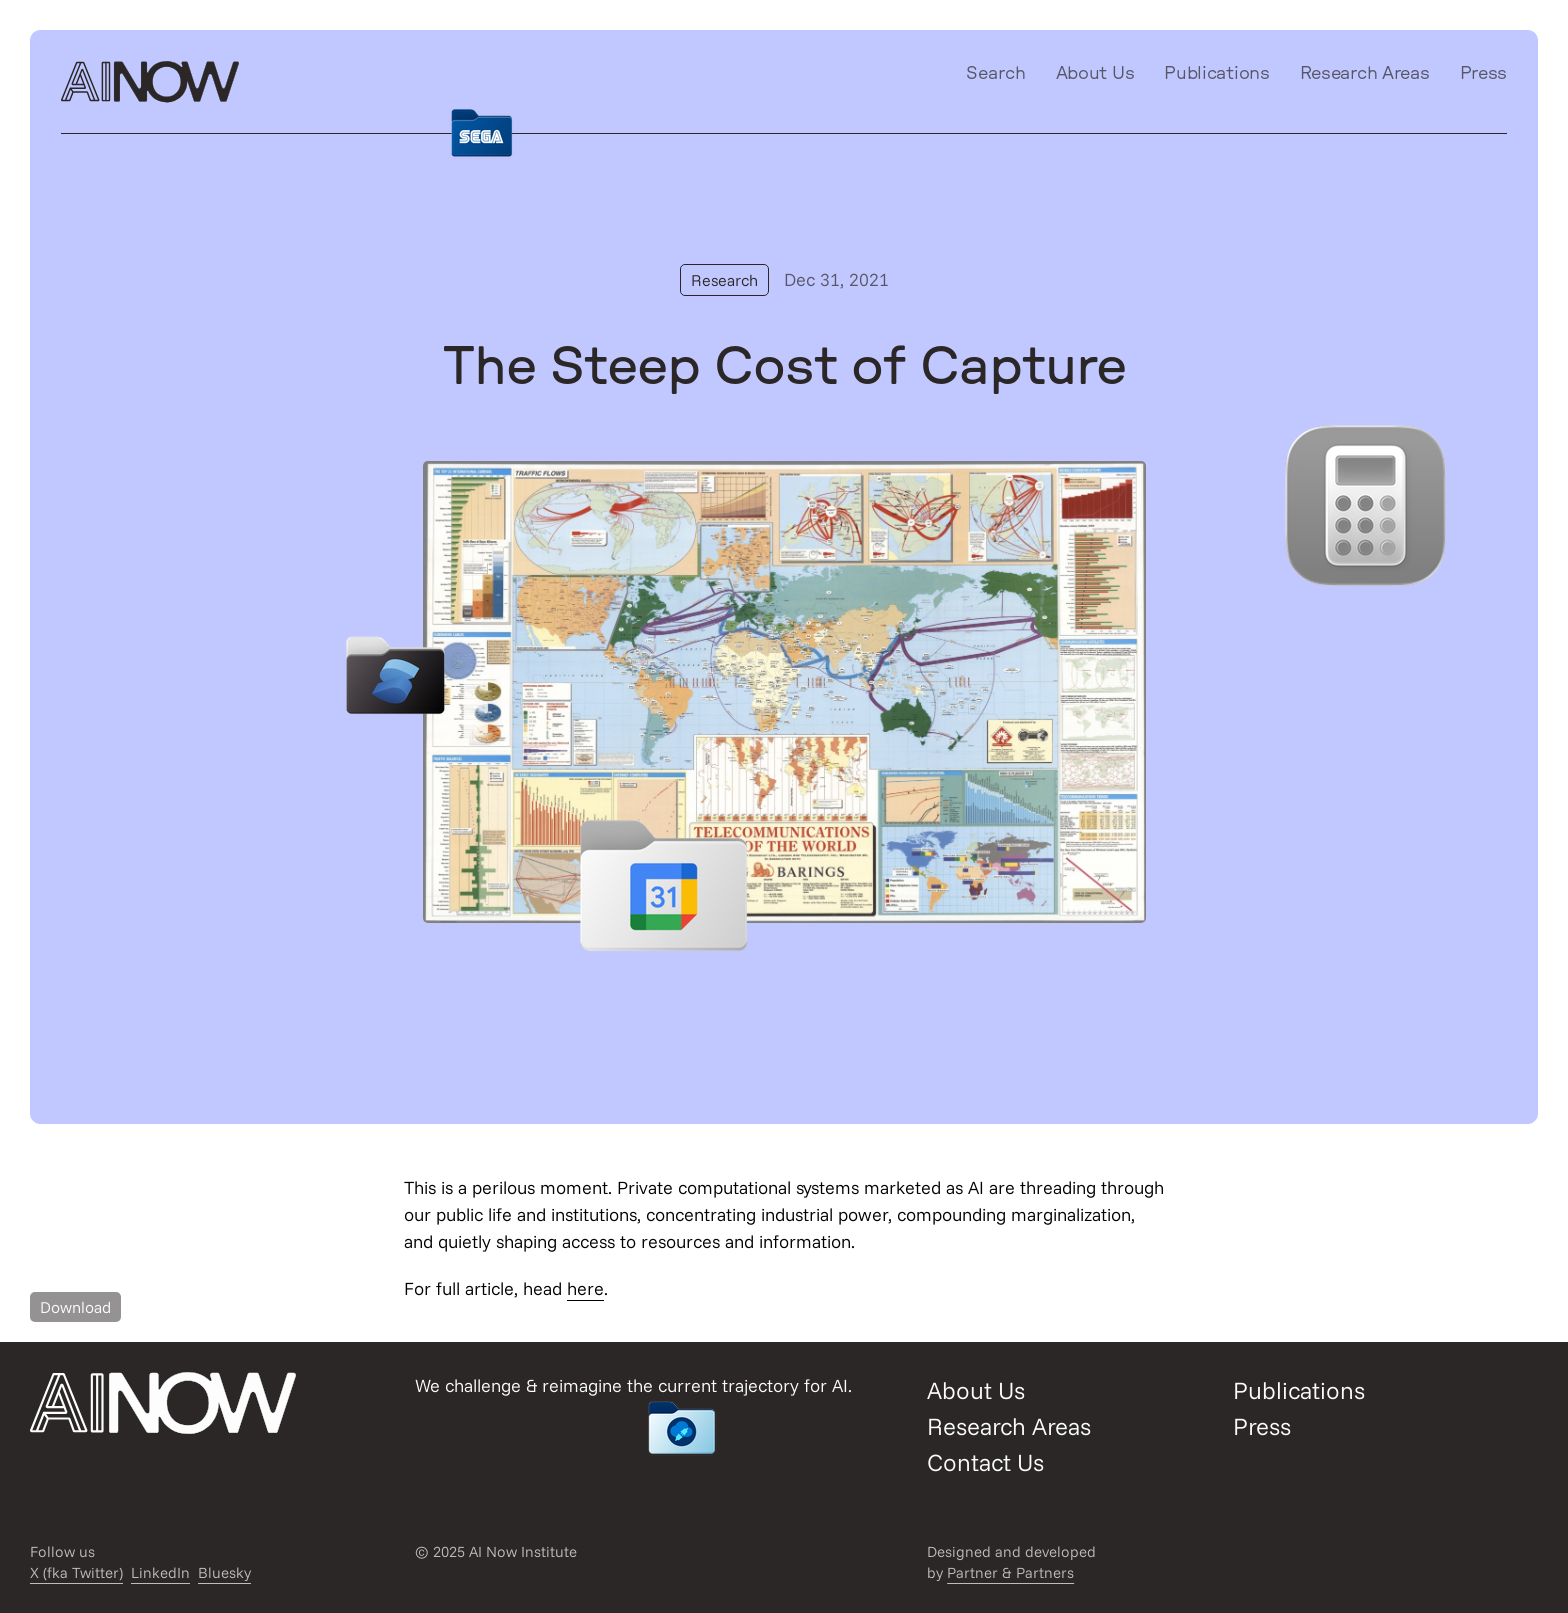 The image size is (1568, 1613). I want to click on open microsoft iot plug and play folder, so click(681, 1429).